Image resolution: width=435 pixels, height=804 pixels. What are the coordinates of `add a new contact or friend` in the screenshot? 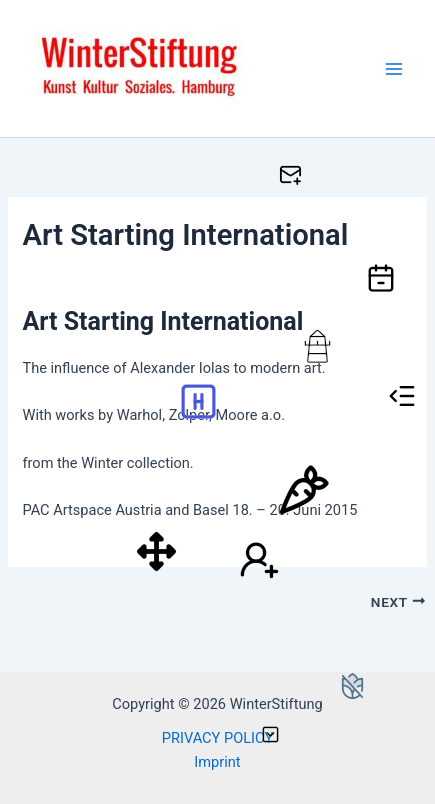 It's located at (259, 559).